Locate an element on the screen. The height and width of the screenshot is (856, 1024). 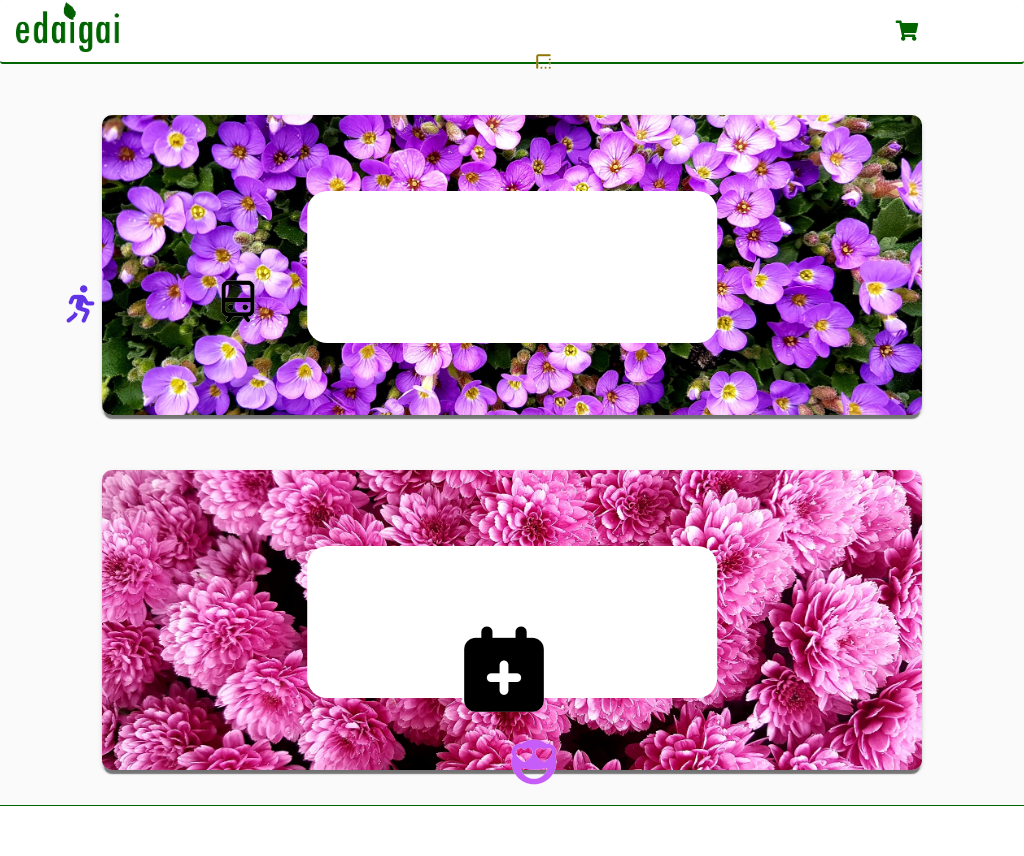
react with love or adoration is located at coordinates (534, 762).